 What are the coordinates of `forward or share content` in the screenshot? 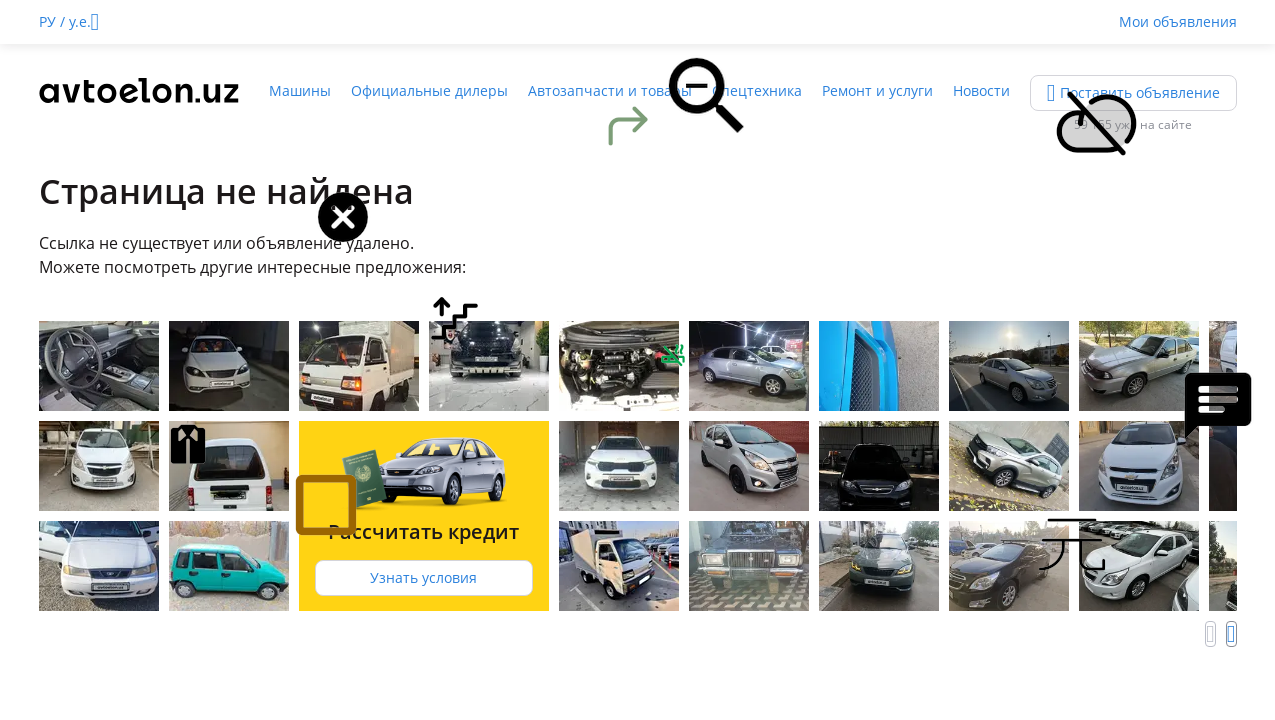 It's located at (628, 126).